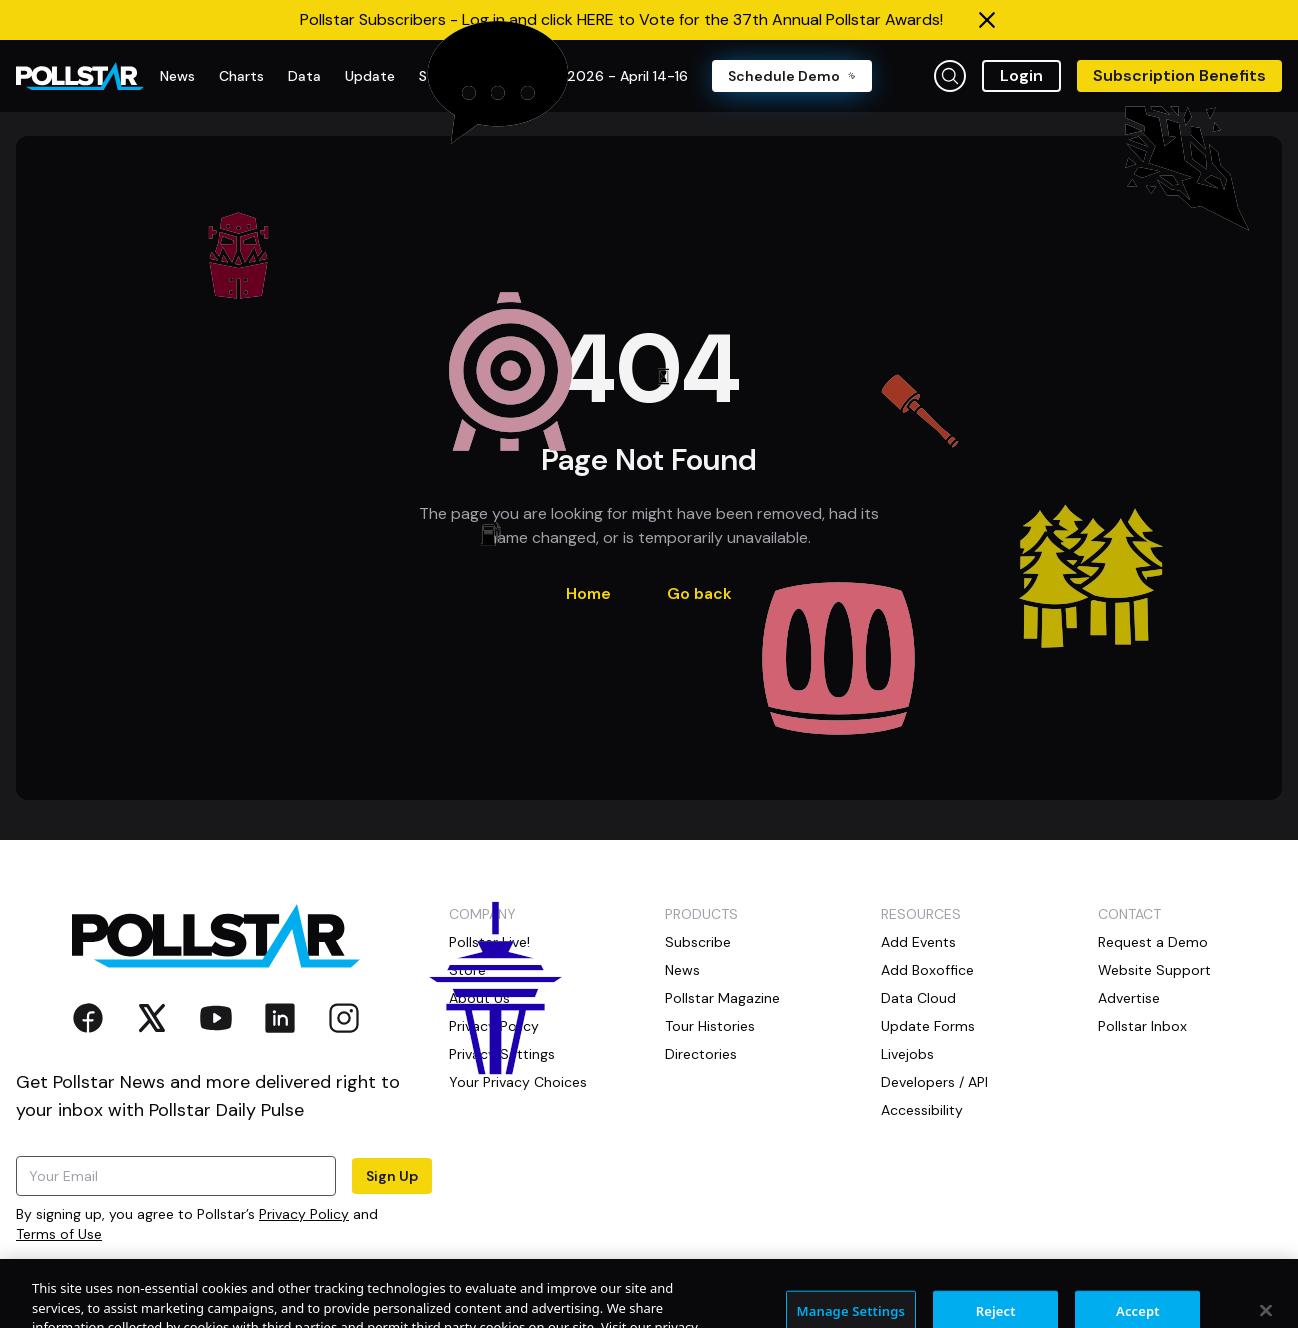 This screenshot has width=1298, height=1328. I want to click on select ice spear ability or spell, so click(1186, 167).